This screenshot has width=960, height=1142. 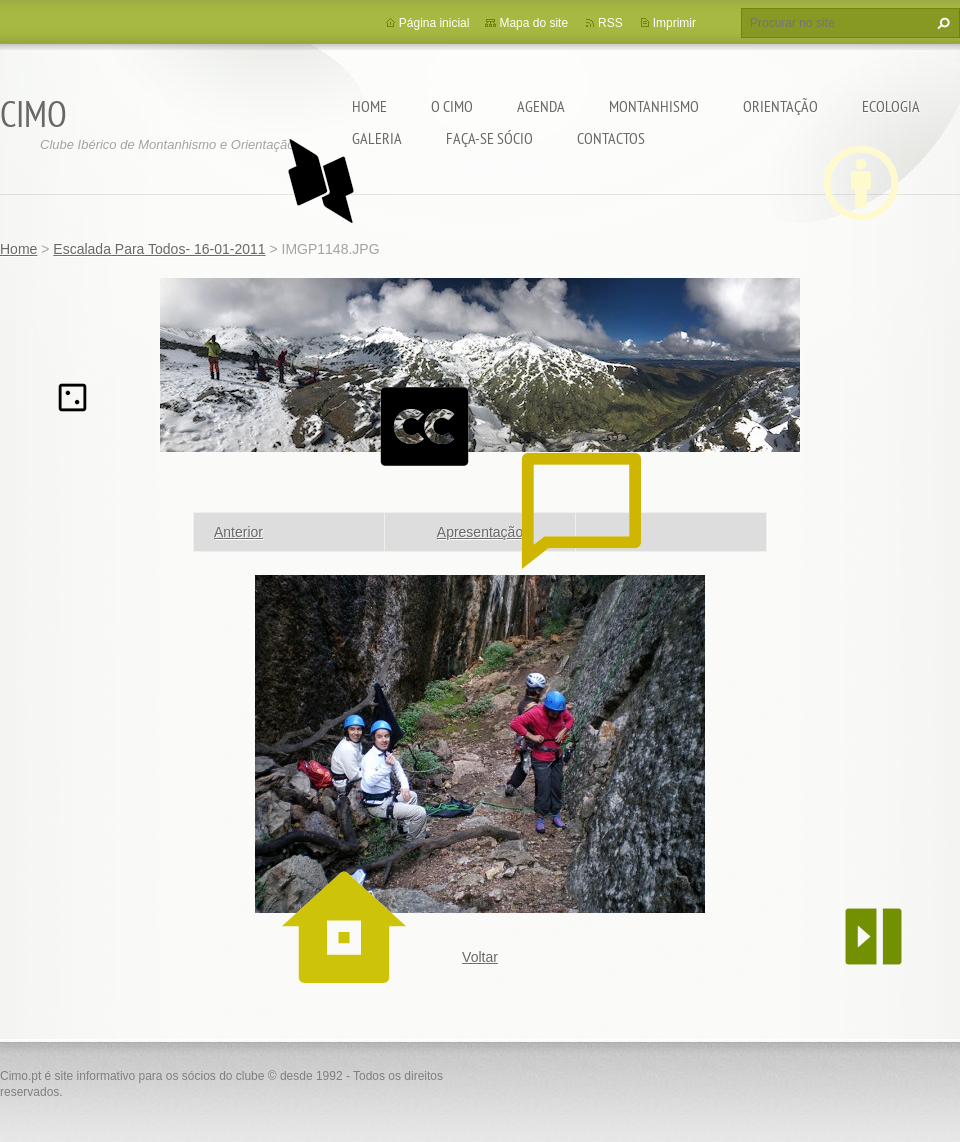 What do you see at coordinates (581, 506) in the screenshot?
I see `open chat or messaging` at bounding box center [581, 506].